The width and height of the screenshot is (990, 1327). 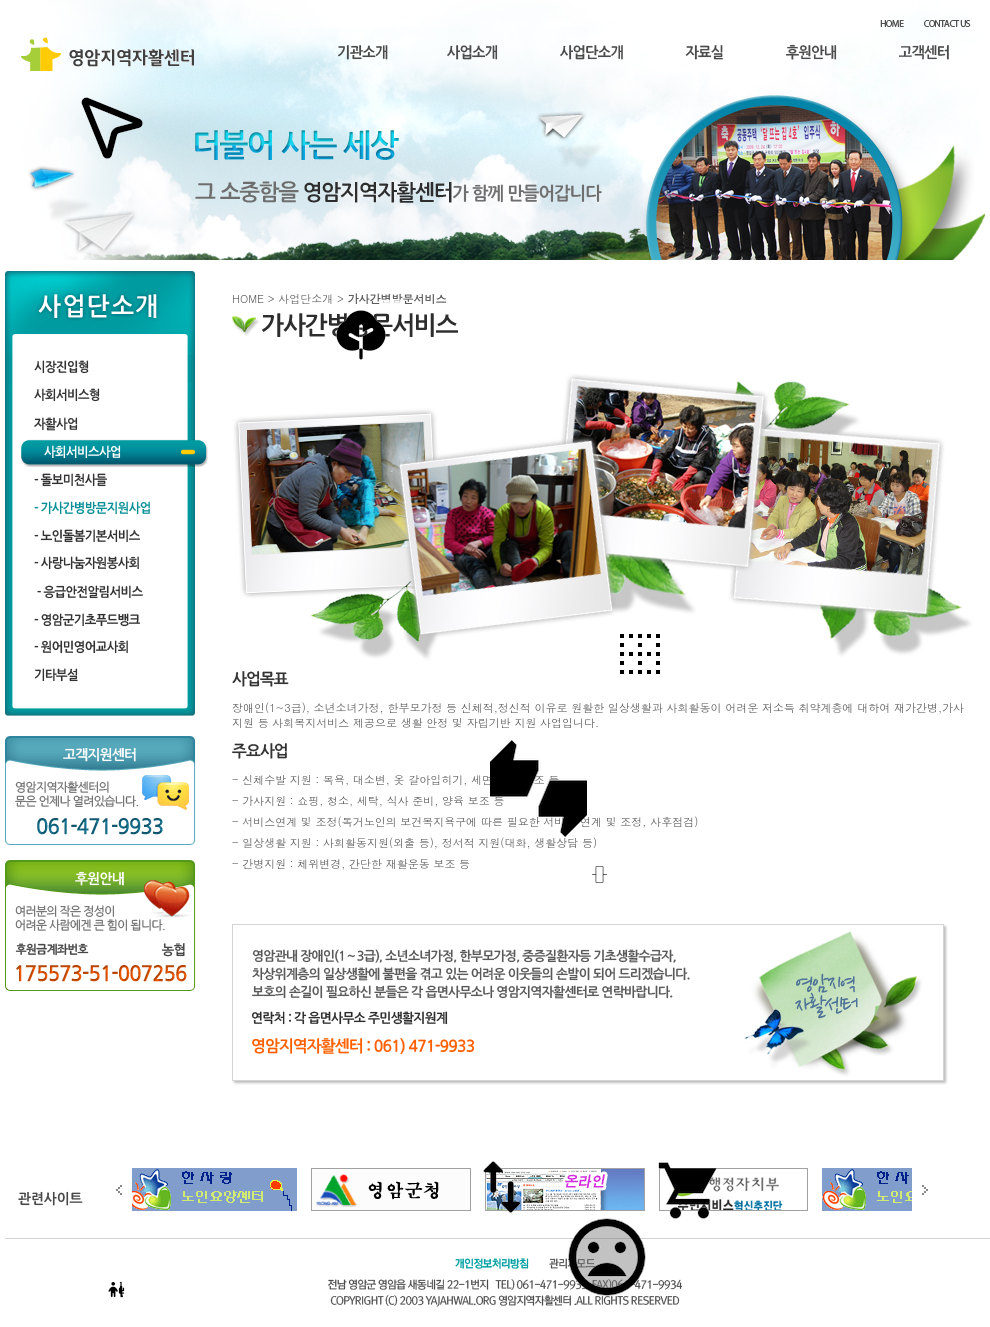 I want to click on align object to vertical center, so click(x=599, y=874).